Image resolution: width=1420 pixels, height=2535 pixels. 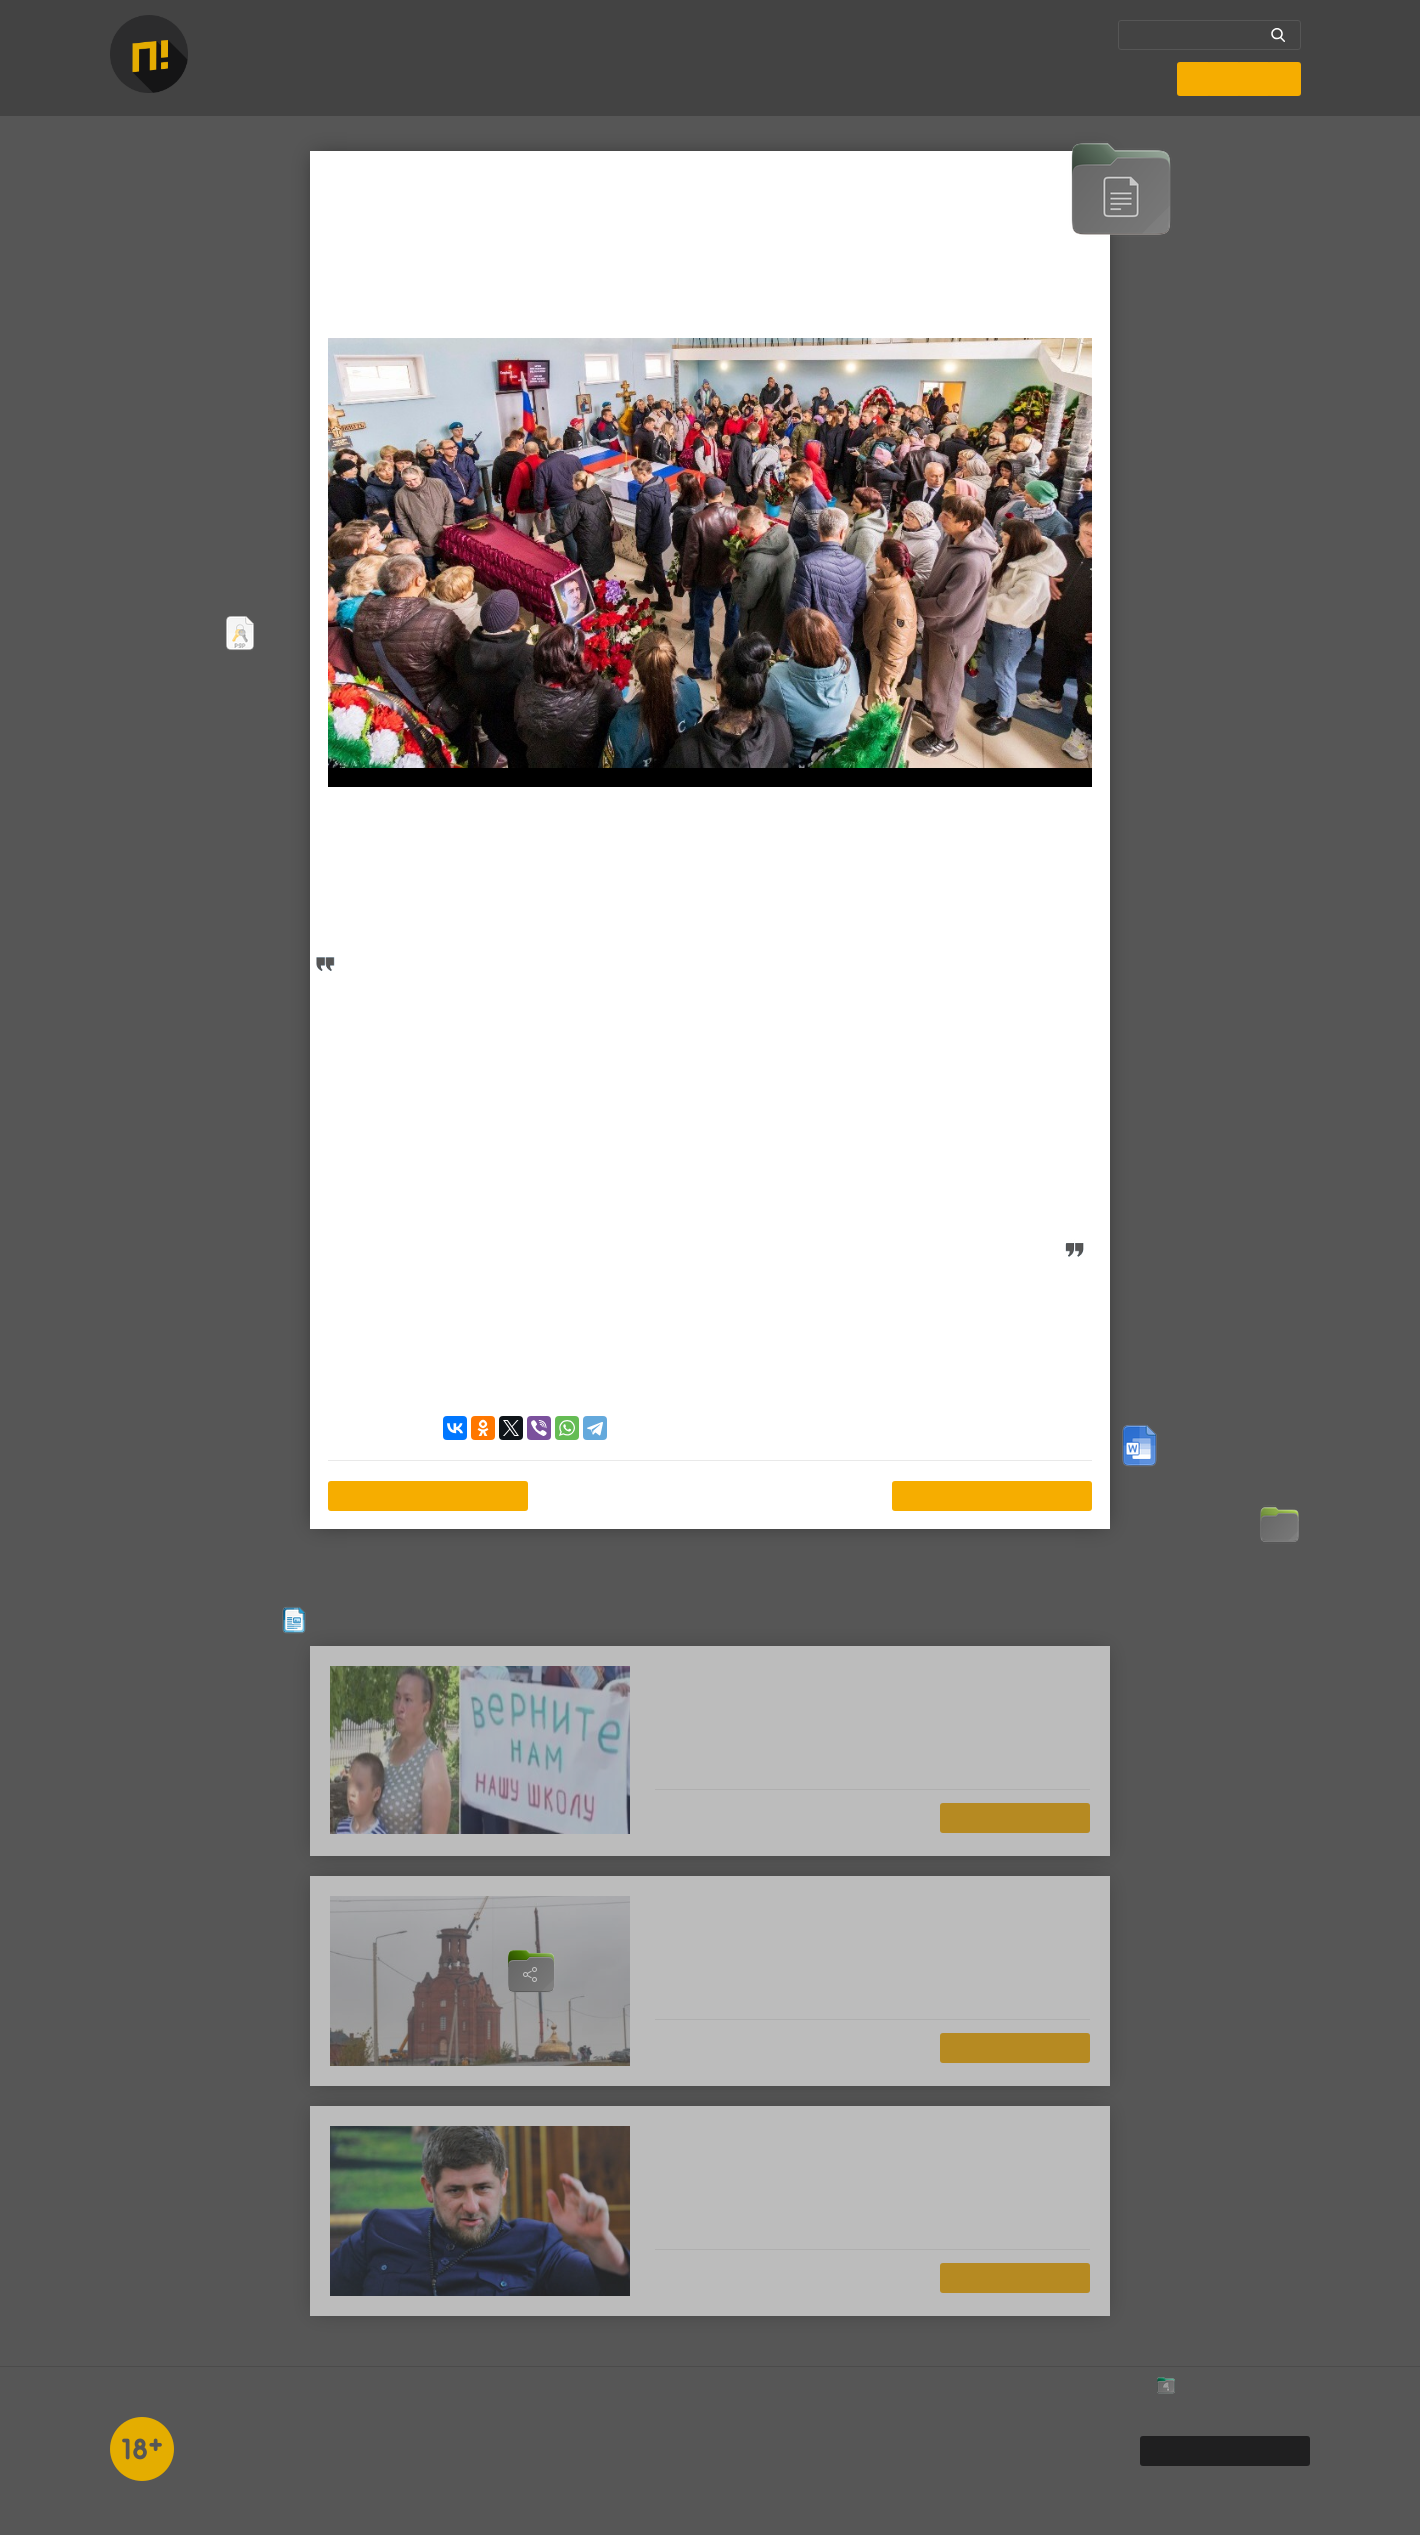 I want to click on a PGP encryption key file, so click(x=240, y=633).